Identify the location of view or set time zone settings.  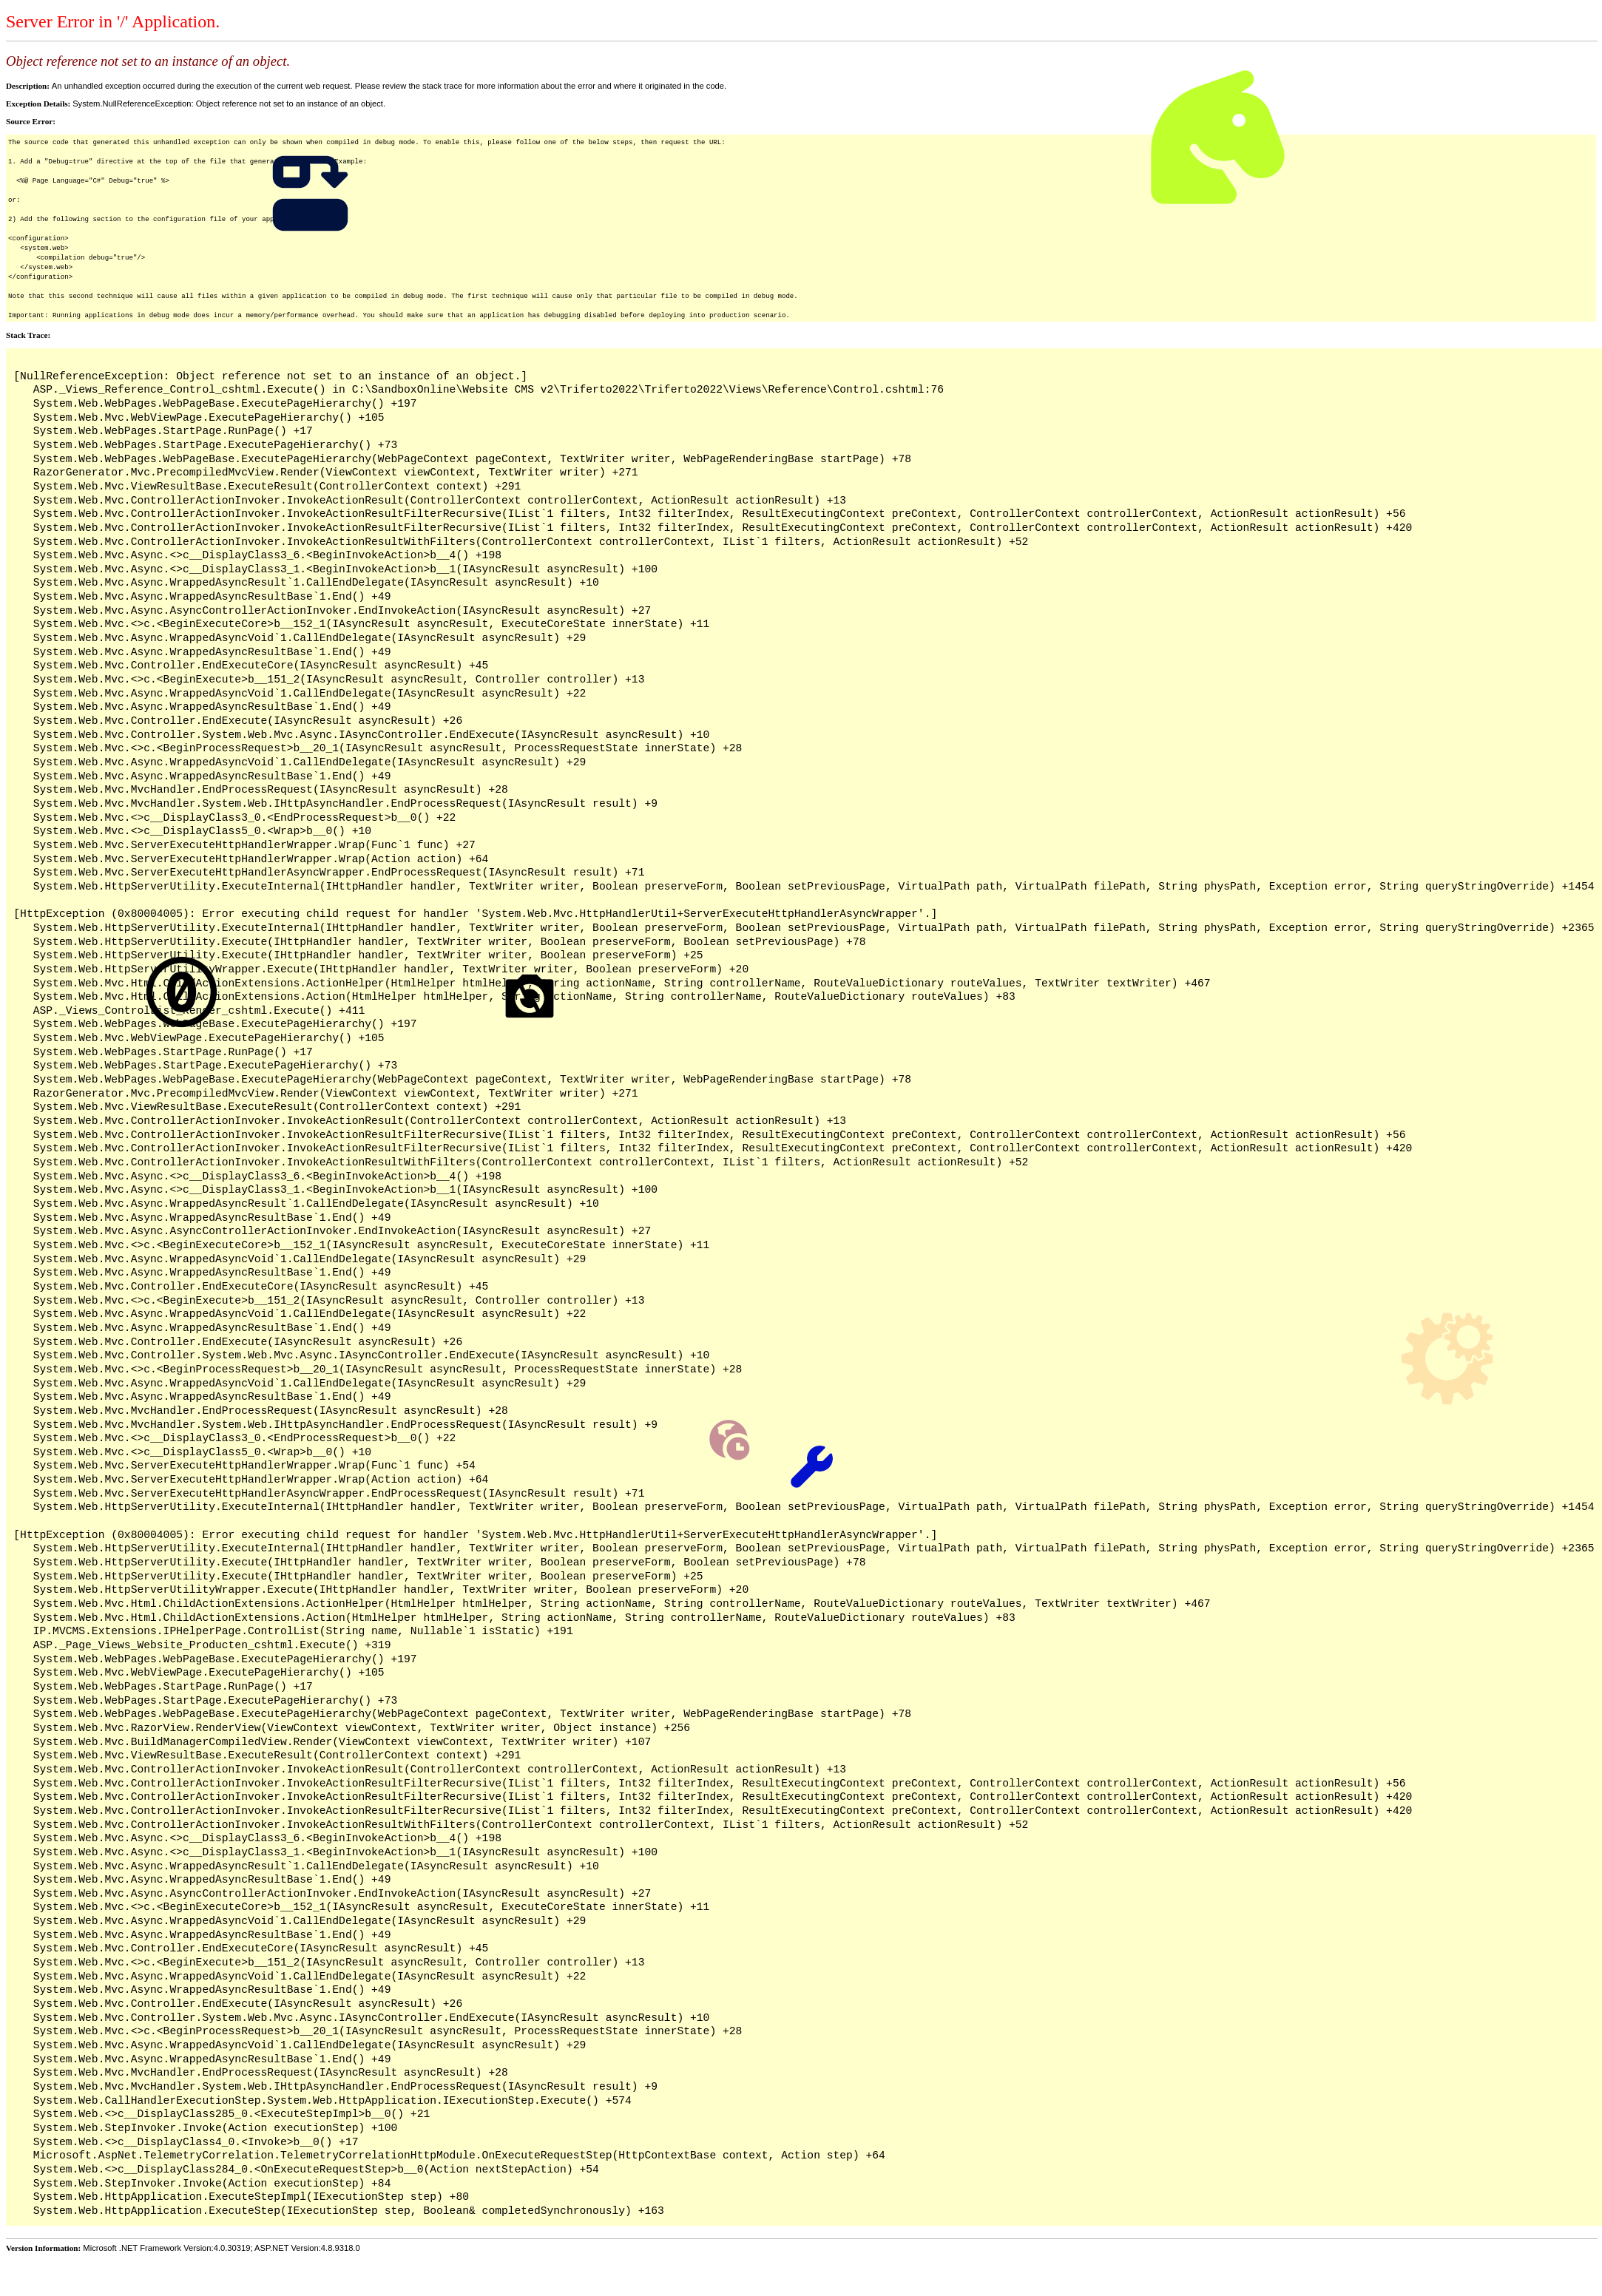
(729, 1439).